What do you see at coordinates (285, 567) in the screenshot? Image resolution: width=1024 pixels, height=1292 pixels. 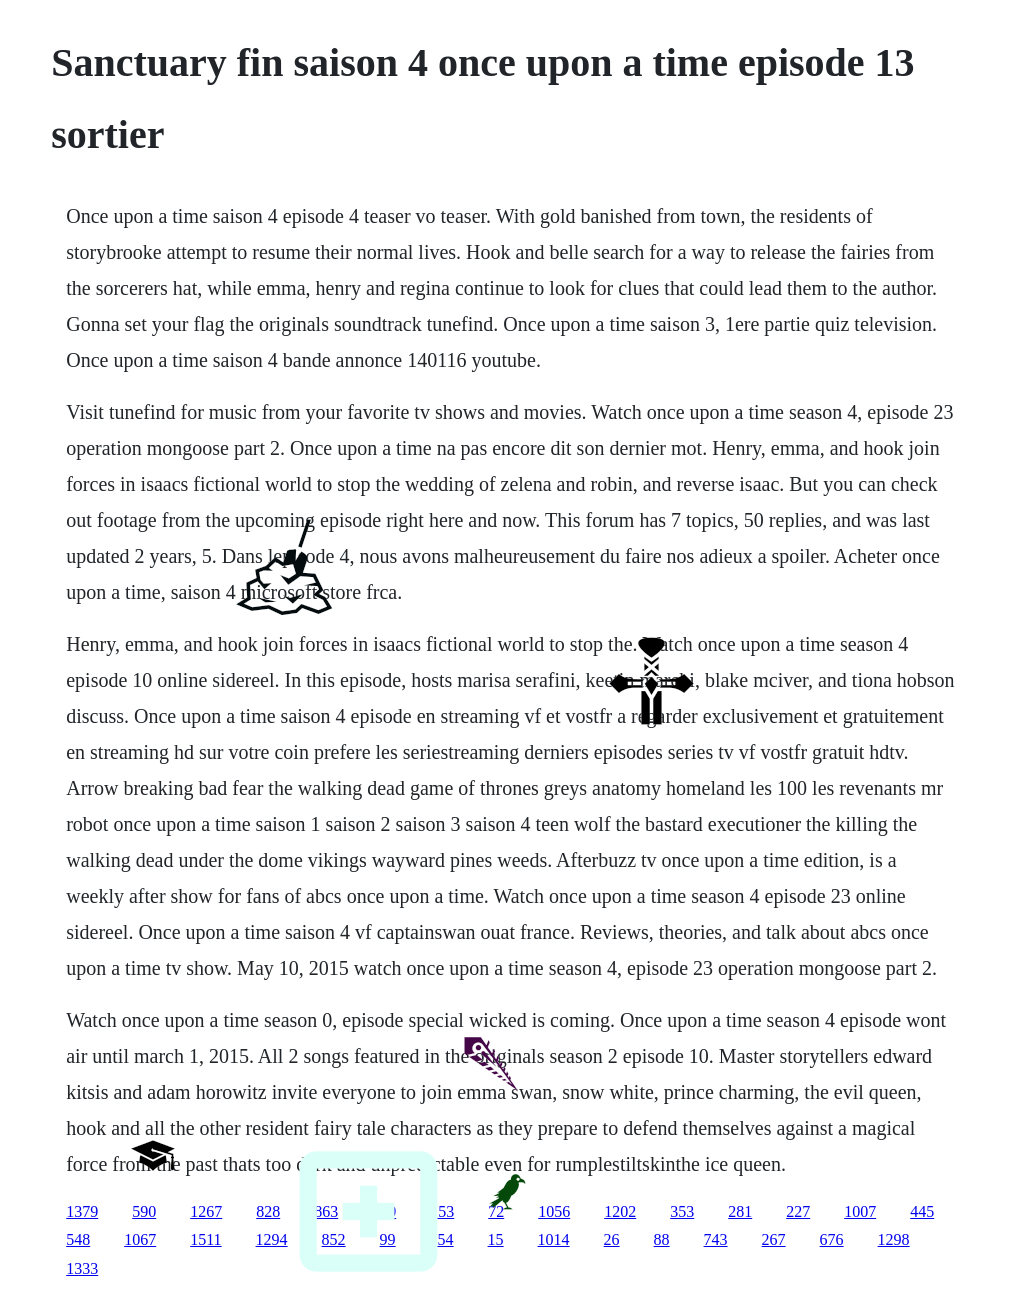 I see `coal resource in a crafting or mining game` at bounding box center [285, 567].